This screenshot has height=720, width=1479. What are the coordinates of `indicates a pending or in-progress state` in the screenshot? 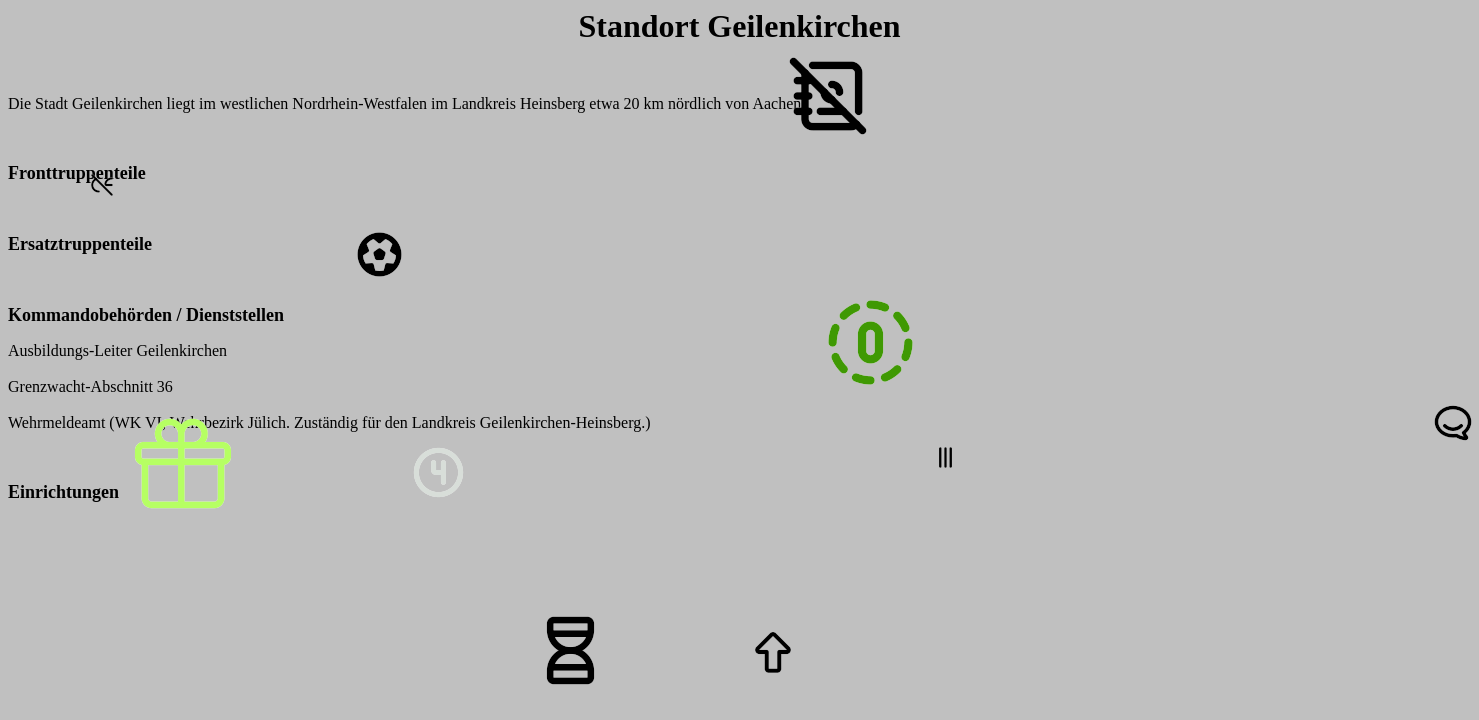 It's located at (870, 342).